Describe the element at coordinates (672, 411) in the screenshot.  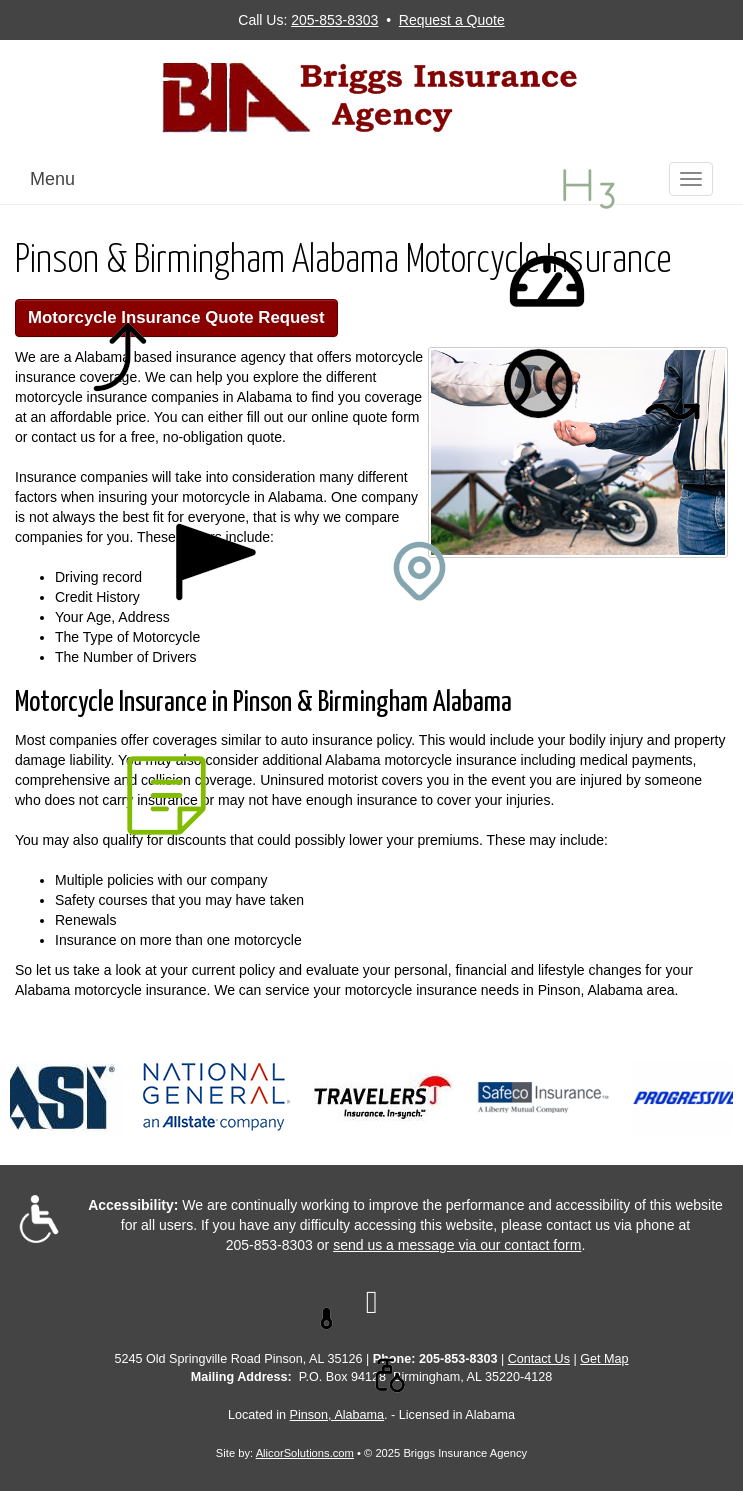
I see `indicates an upward trend or growth` at that location.